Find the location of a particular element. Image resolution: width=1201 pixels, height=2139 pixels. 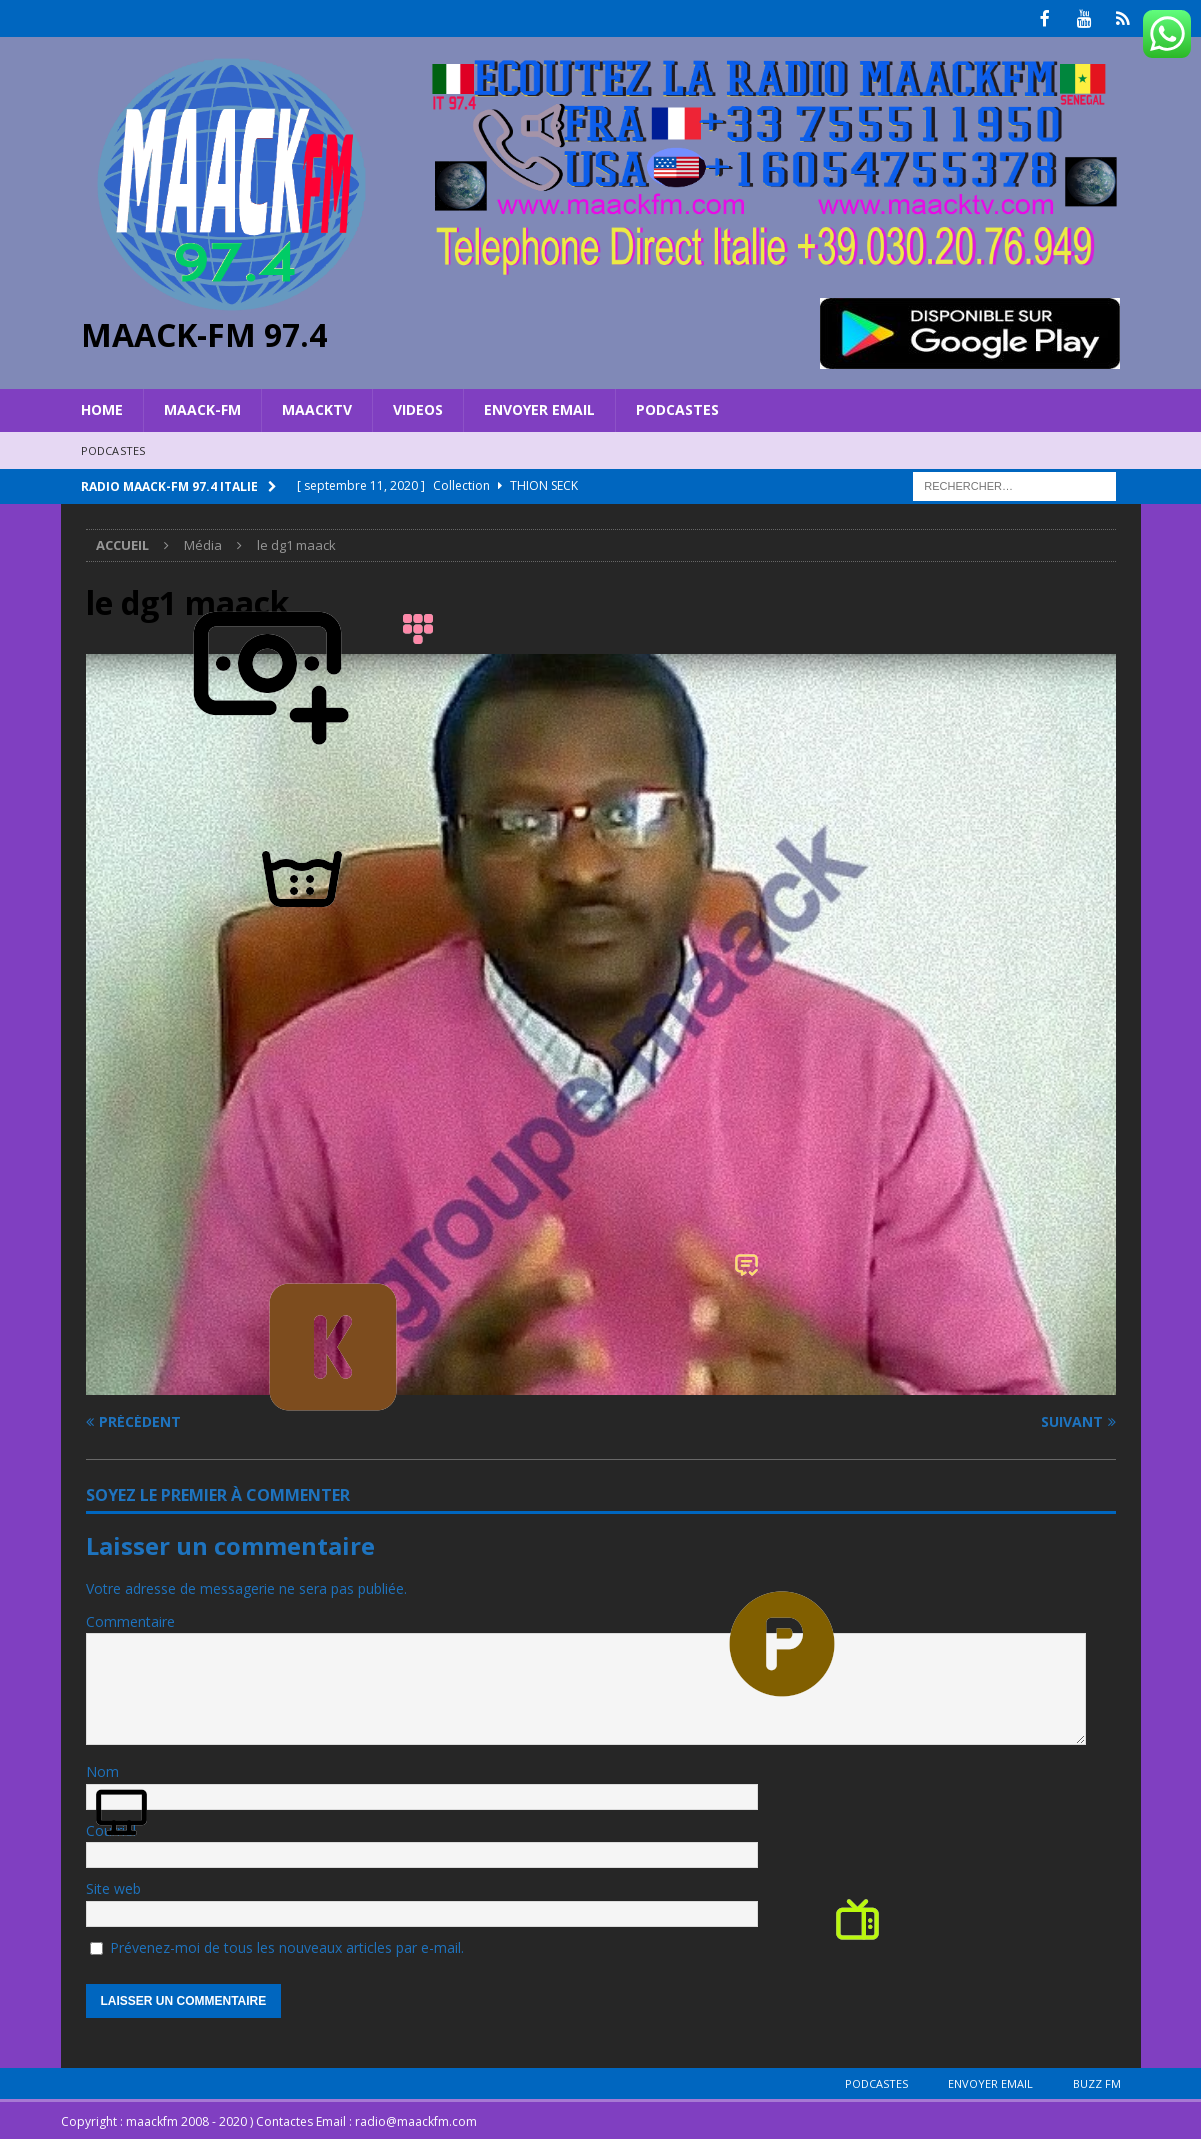

find nearby parking locations is located at coordinates (782, 1644).